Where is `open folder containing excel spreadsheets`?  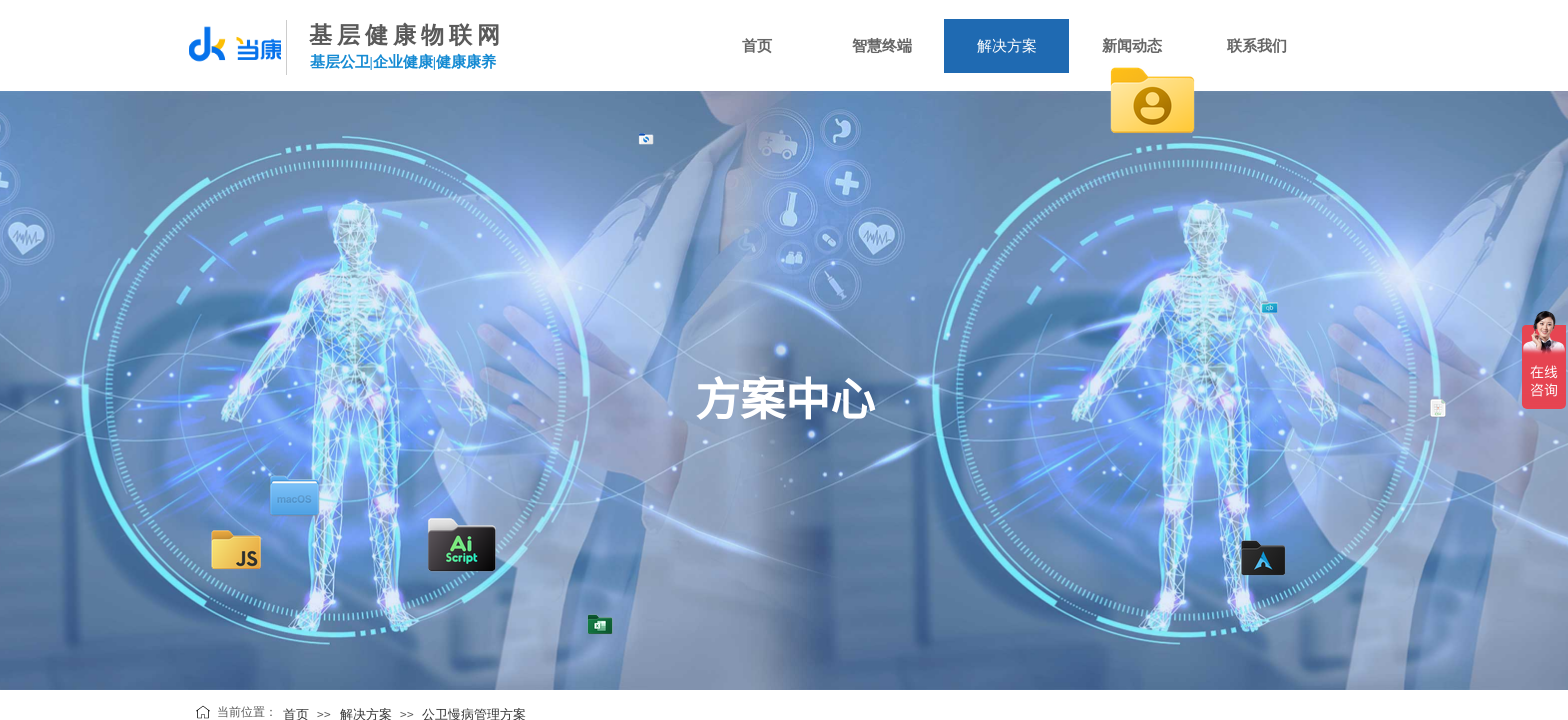 open folder containing excel spreadsheets is located at coordinates (600, 625).